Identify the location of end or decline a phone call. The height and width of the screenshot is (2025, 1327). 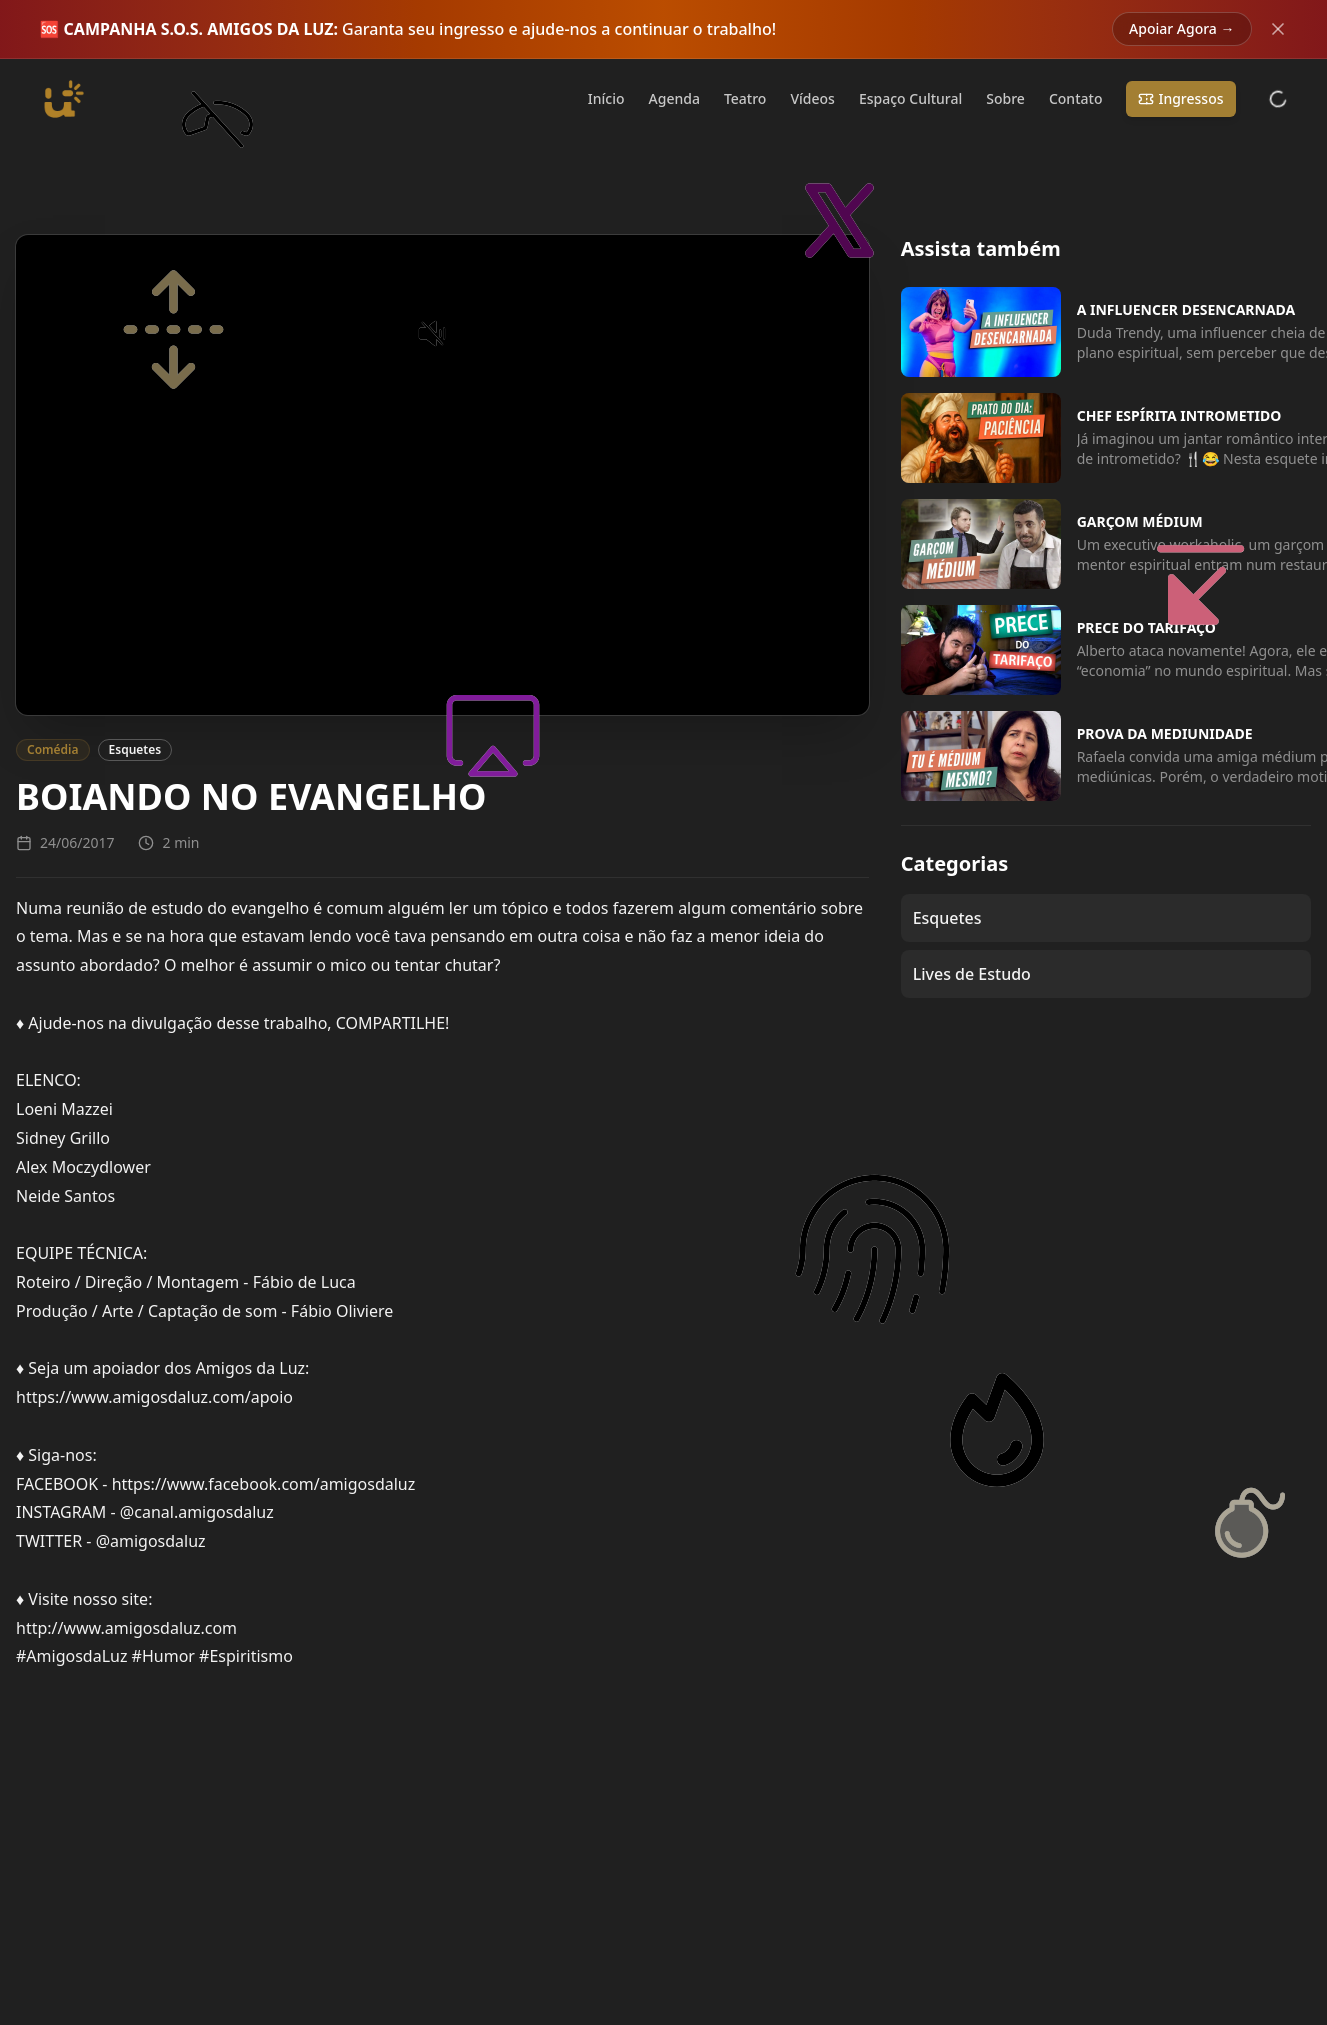
(217, 119).